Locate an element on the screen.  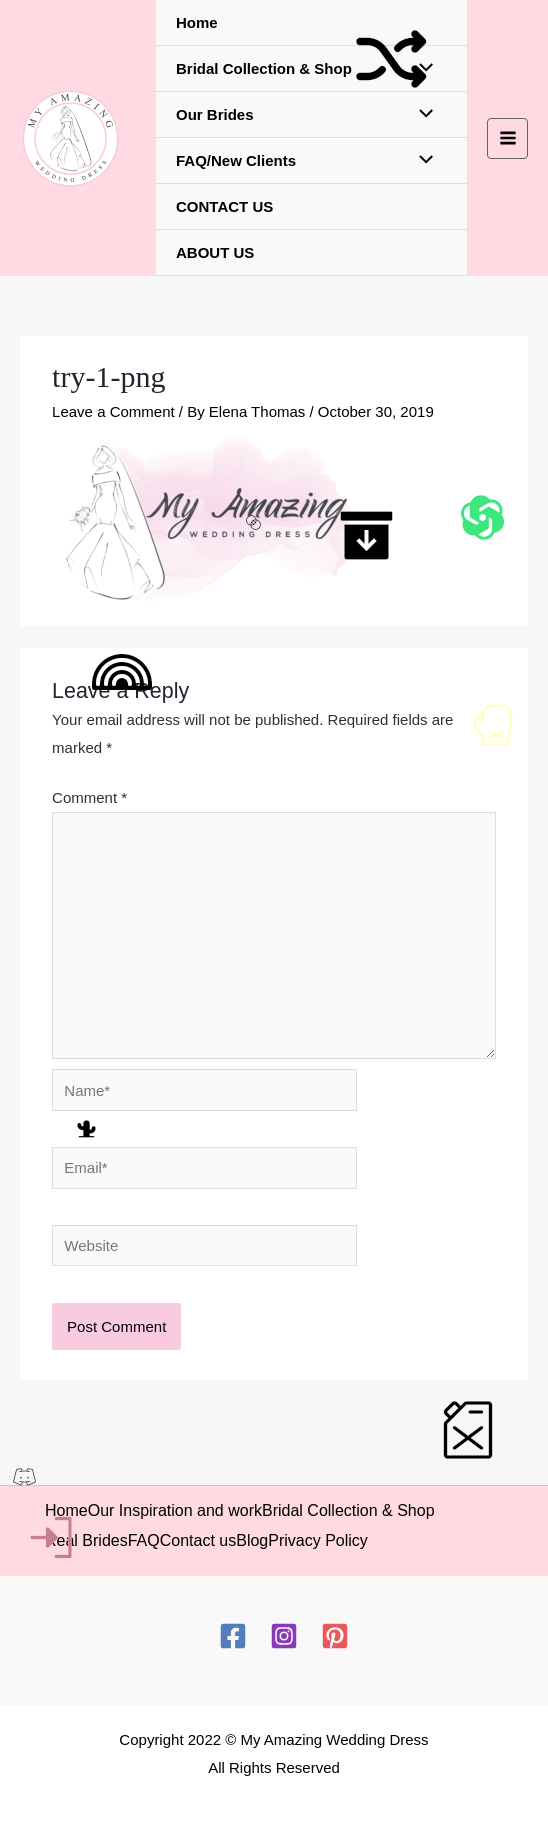
fuel or gas station indicator is located at coordinates (468, 1430).